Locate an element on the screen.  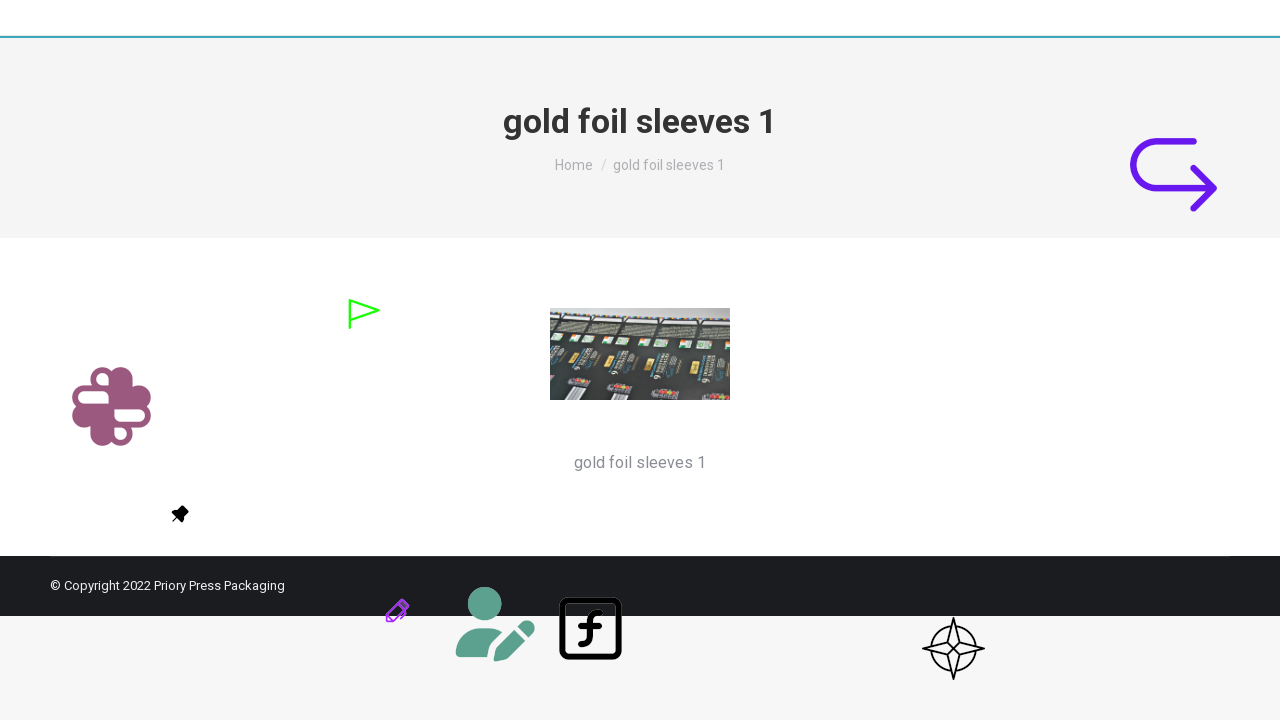
redo last action is located at coordinates (1173, 171).